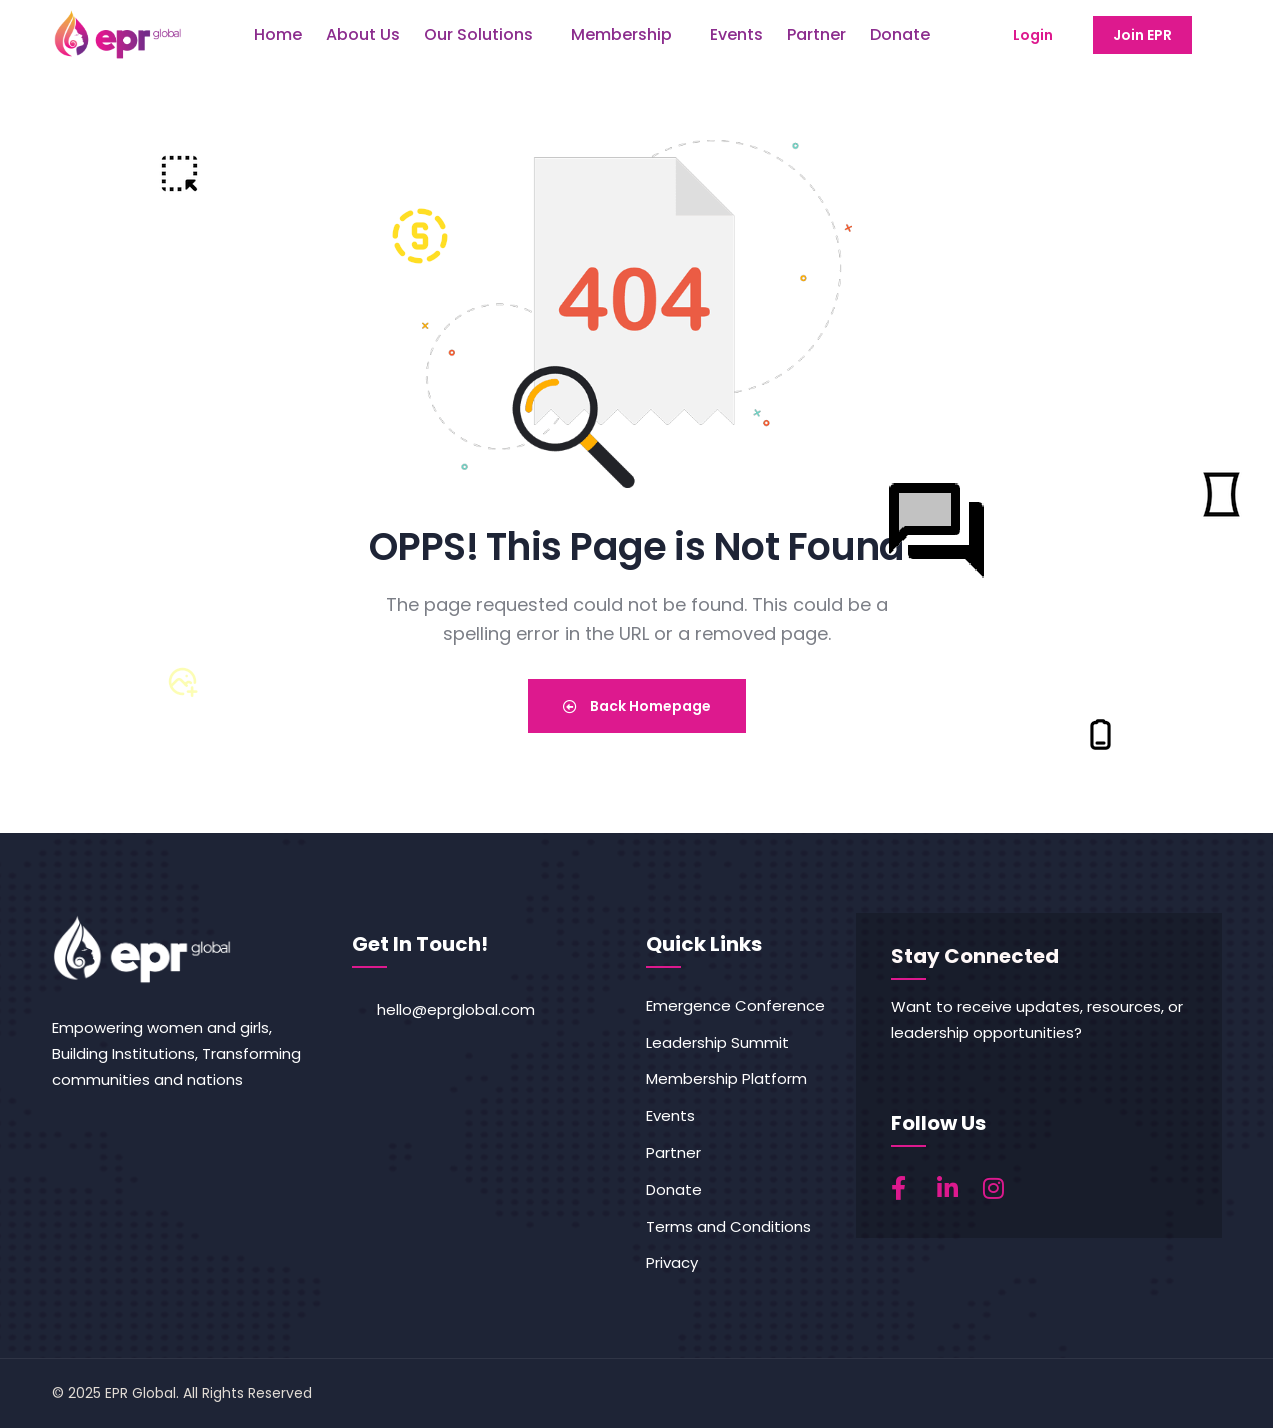 The width and height of the screenshot is (1273, 1428). I want to click on draw a selection area, so click(179, 173).